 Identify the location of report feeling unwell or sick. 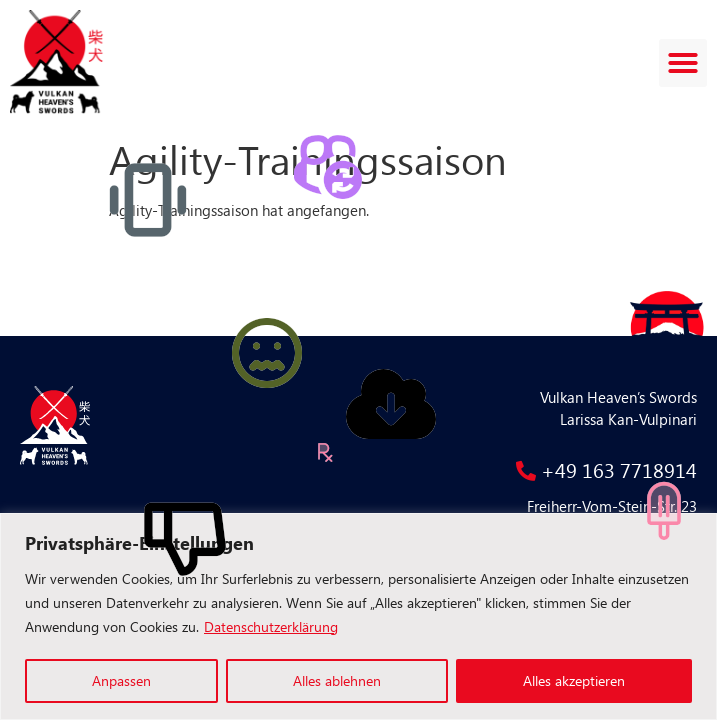
(267, 353).